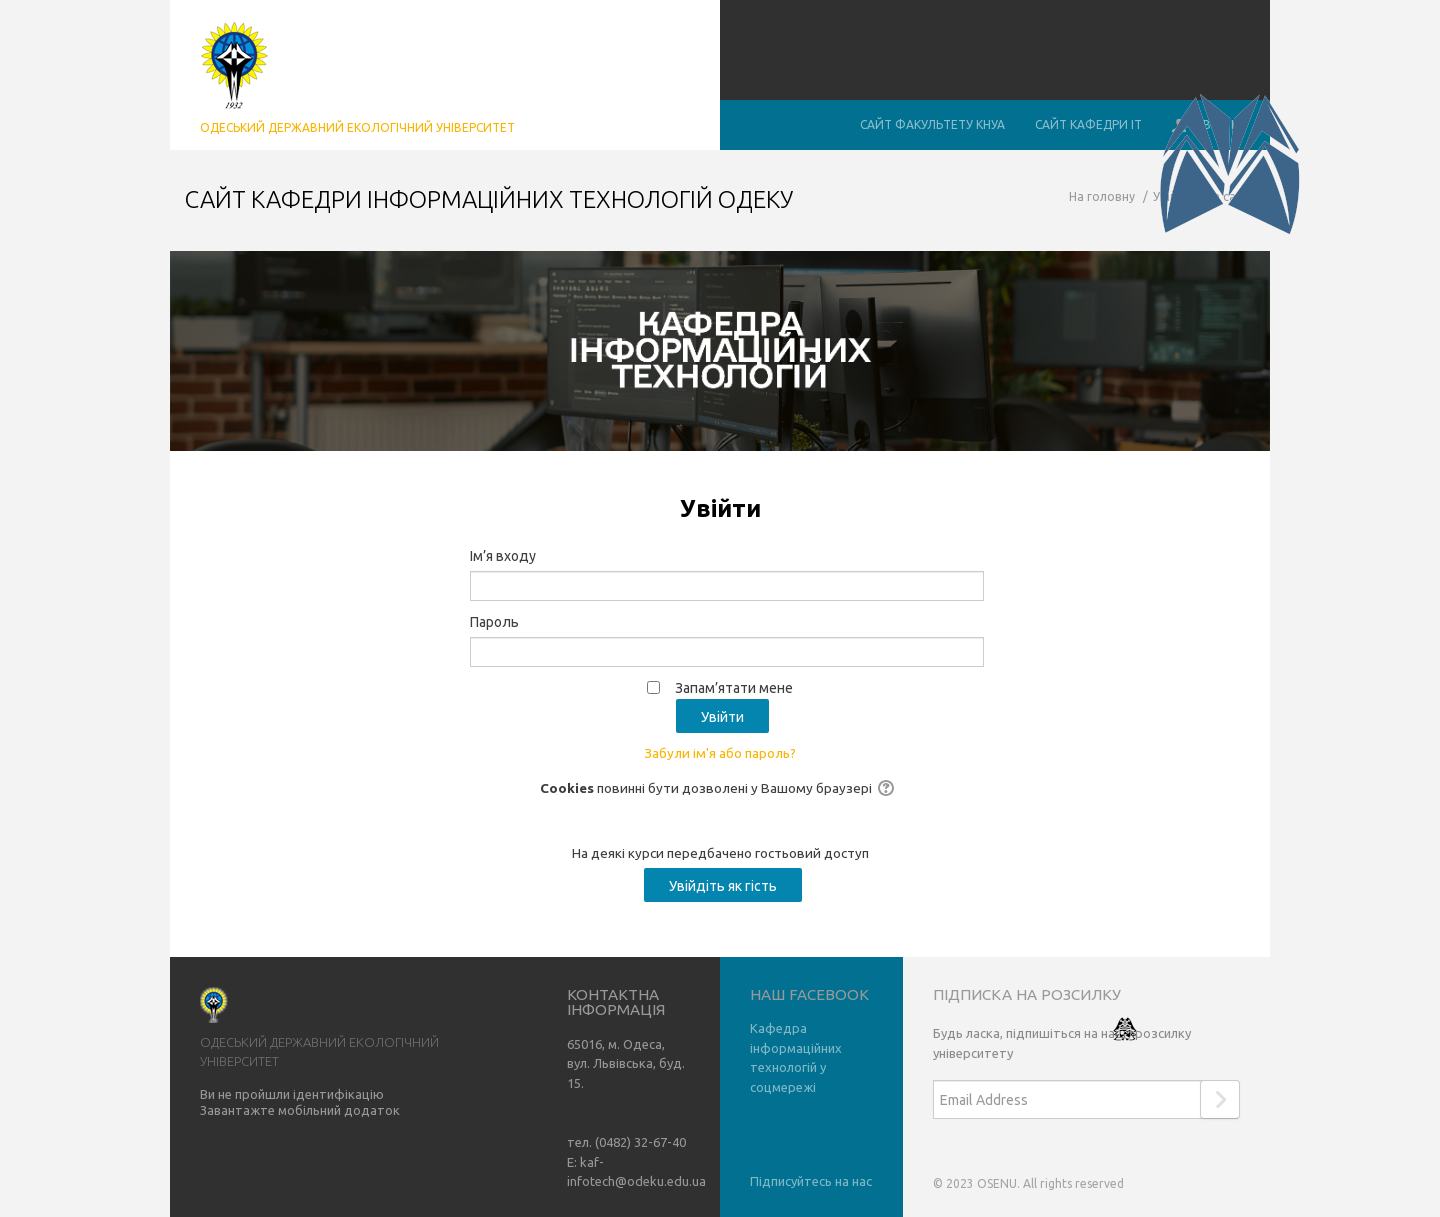  What do you see at coordinates (1229, 164) in the screenshot?
I see `play a fortune teller or paper folding game` at bounding box center [1229, 164].